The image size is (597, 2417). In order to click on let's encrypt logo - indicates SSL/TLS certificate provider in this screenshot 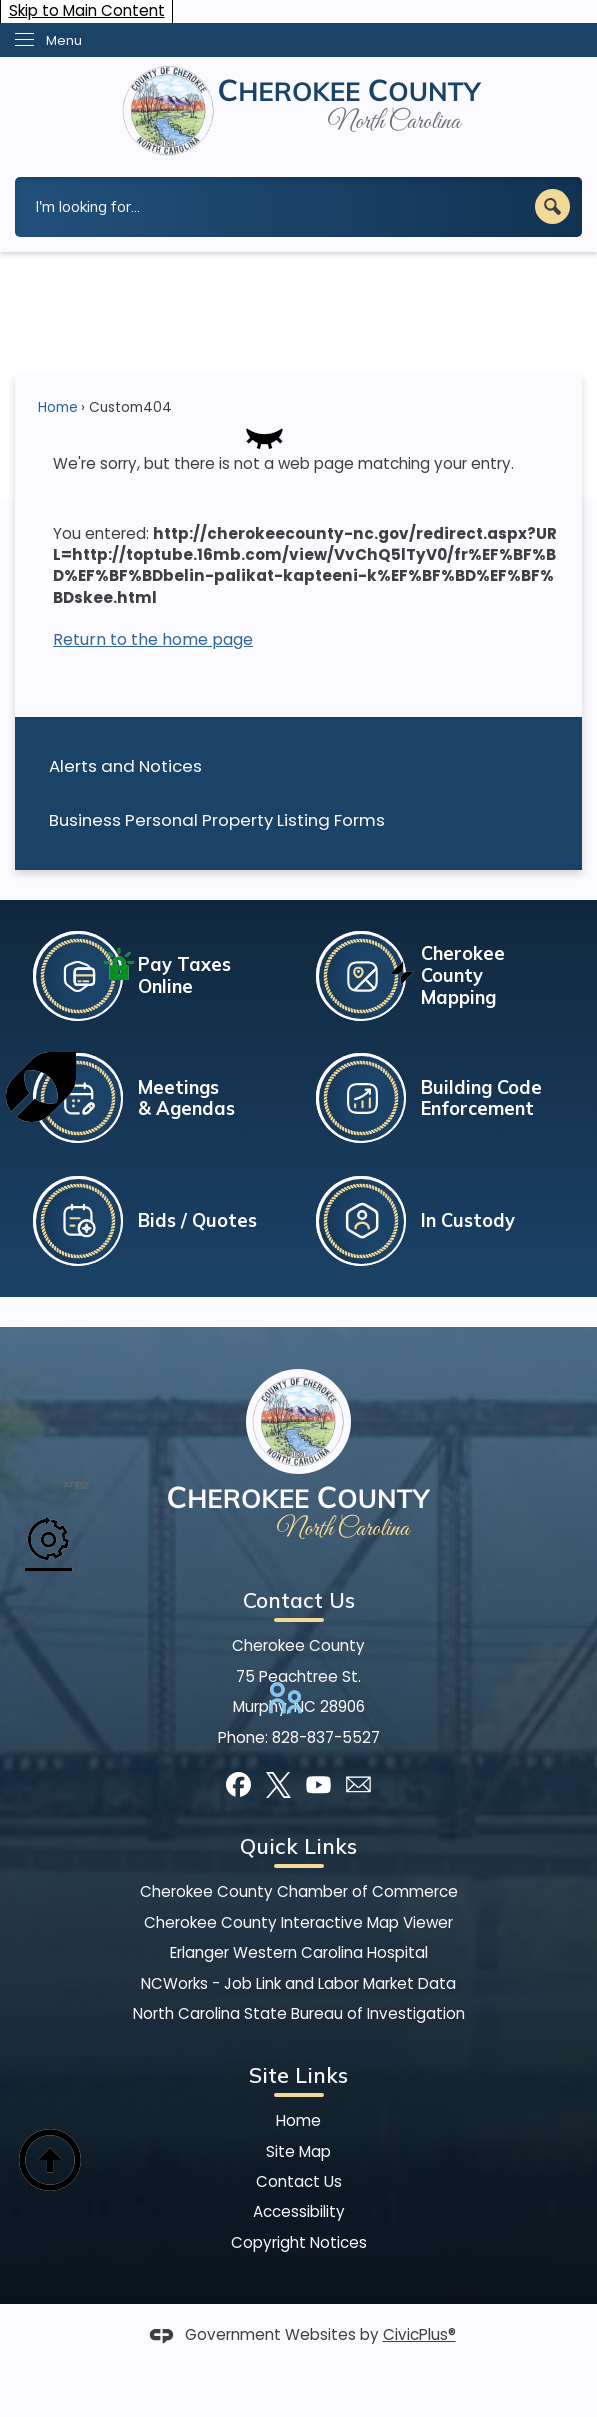, I will do `click(119, 964)`.